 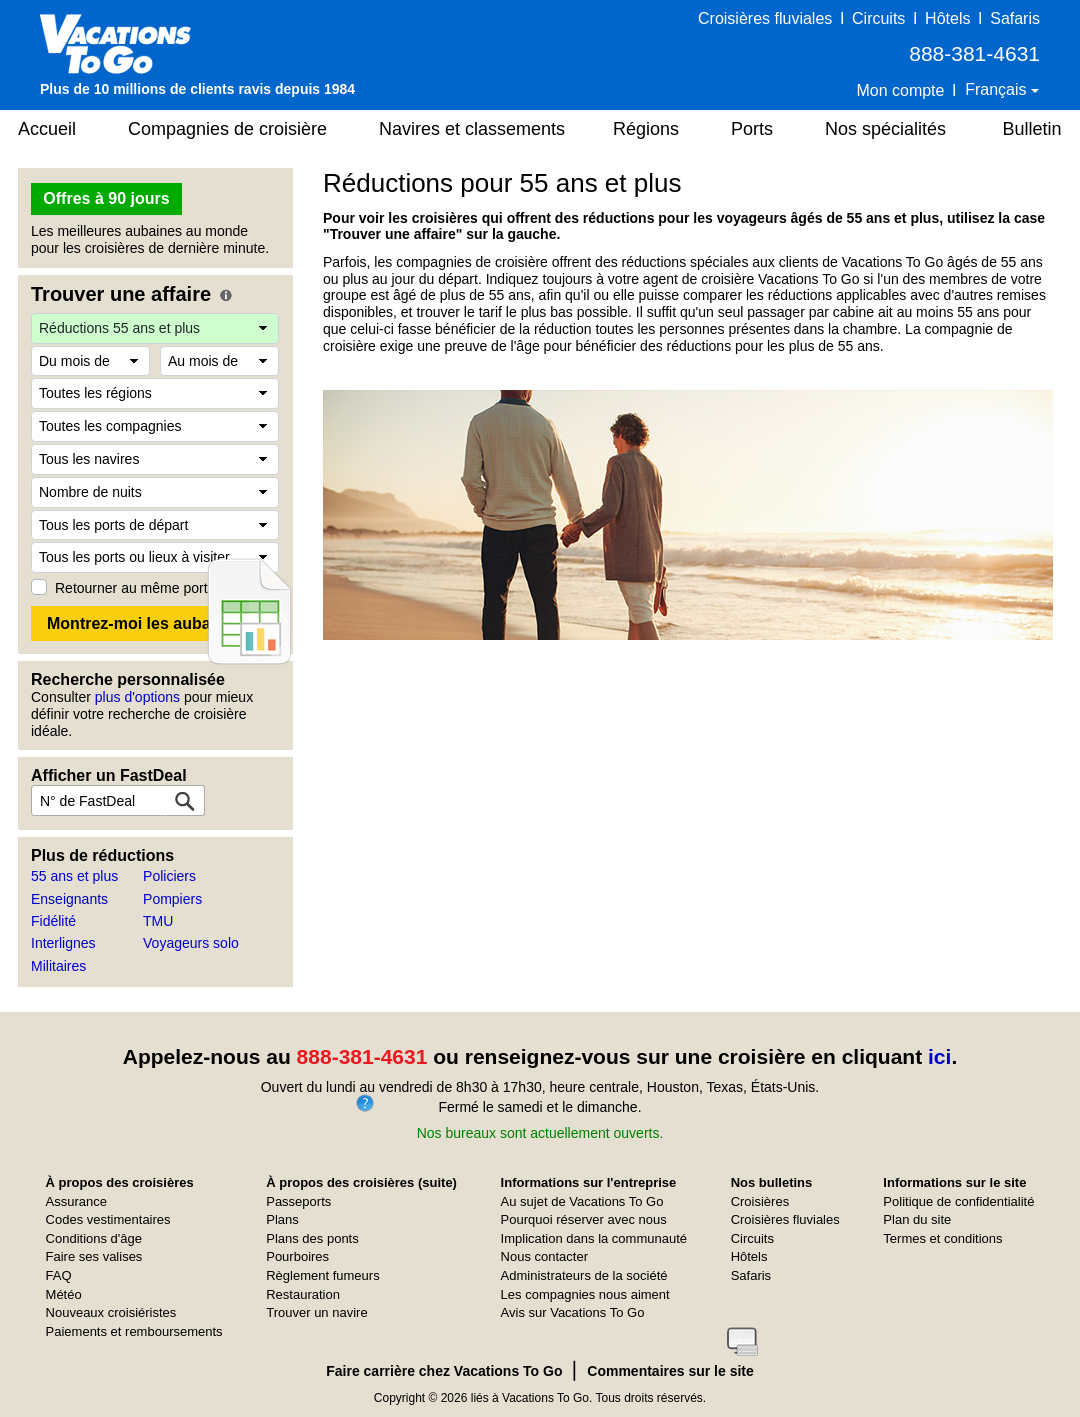 What do you see at coordinates (742, 1341) in the screenshot?
I see `access computer or desktop settings` at bounding box center [742, 1341].